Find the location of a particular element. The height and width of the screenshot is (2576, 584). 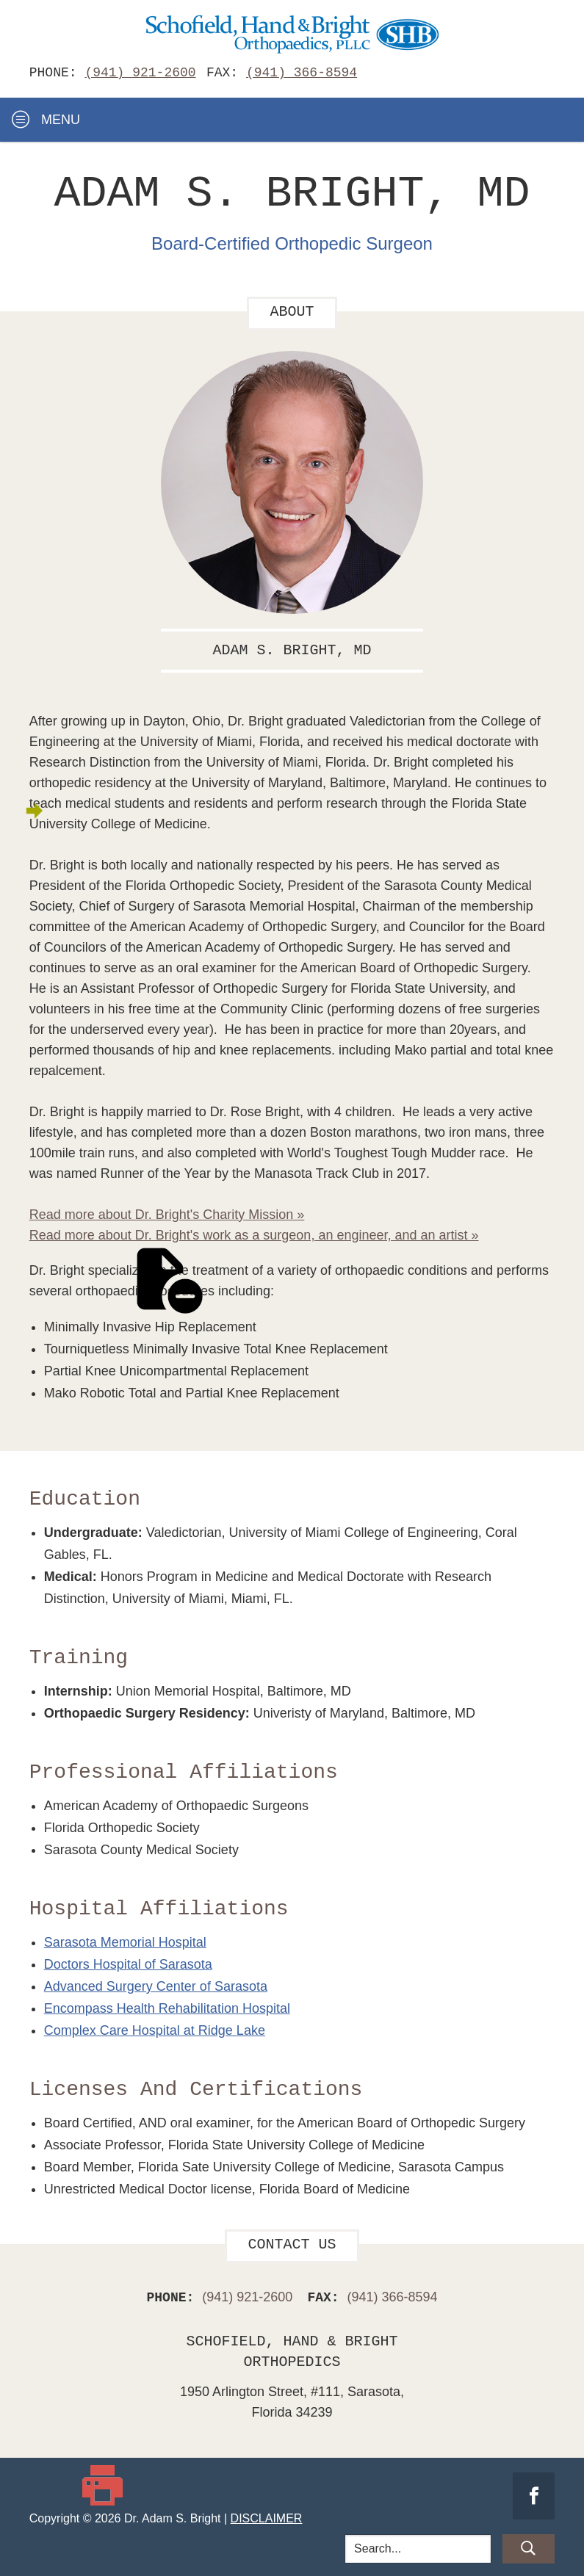

remove a file from your collection is located at coordinates (167, 1278).